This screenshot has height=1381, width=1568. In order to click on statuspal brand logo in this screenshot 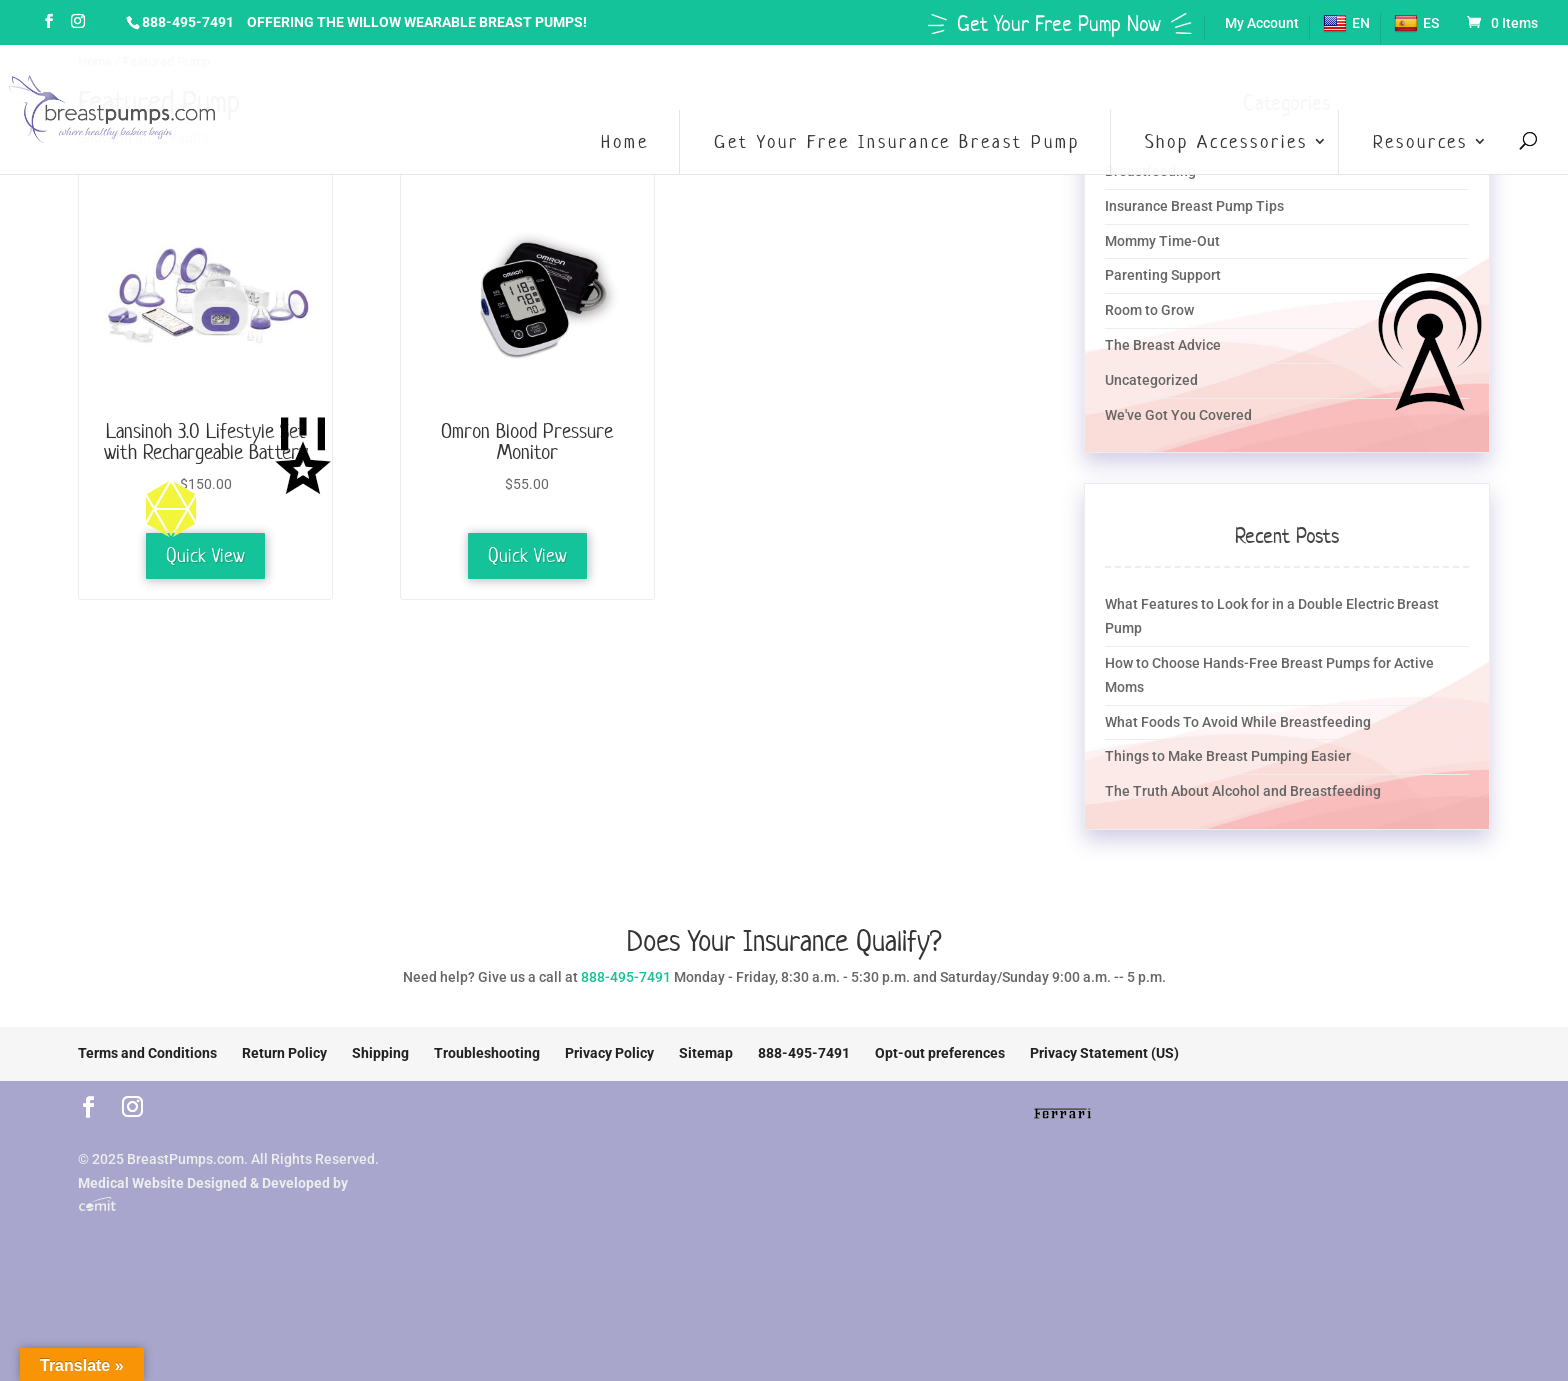, I will do `click(1430, 342)`.